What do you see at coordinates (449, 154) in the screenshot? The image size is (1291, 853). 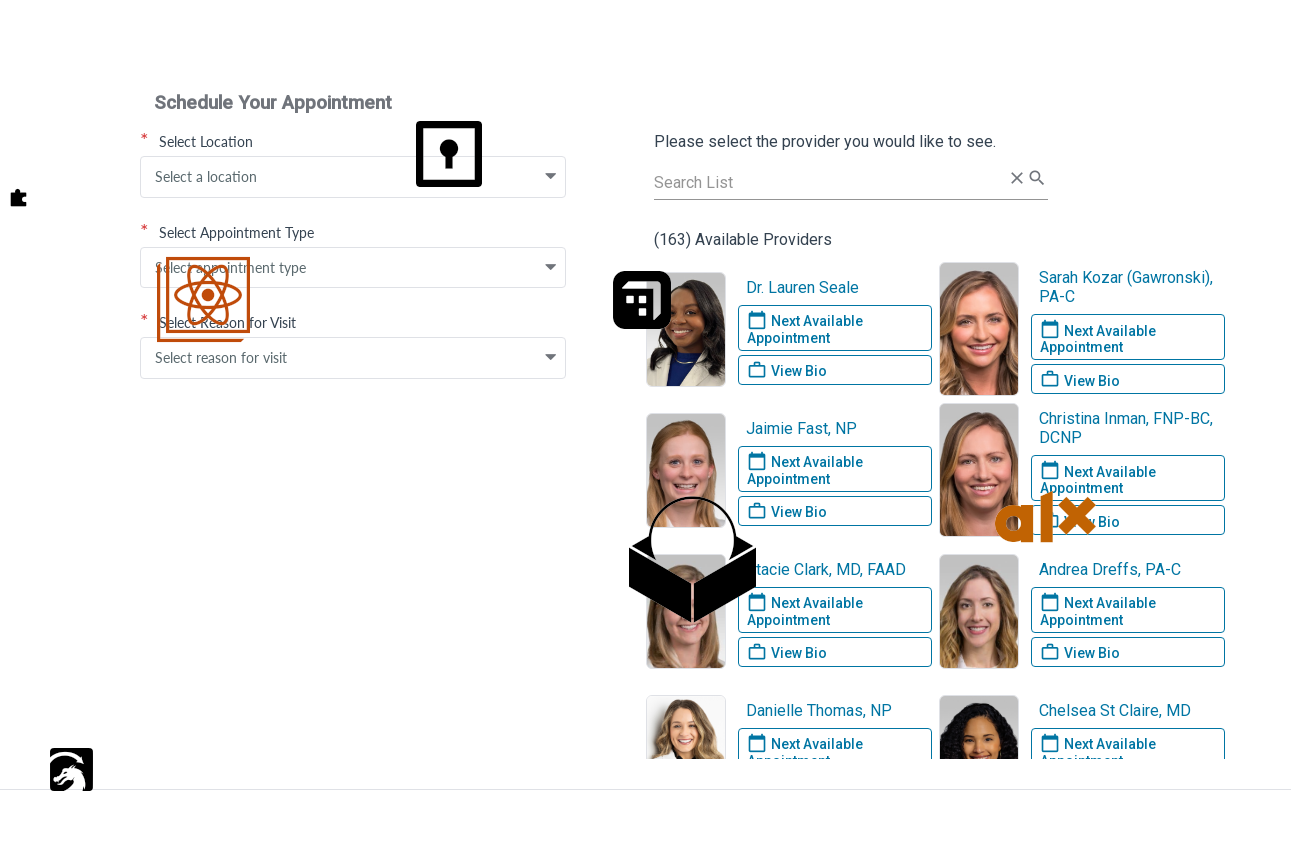 I see `access door lock or security settings` at bounding box center [449, 154].